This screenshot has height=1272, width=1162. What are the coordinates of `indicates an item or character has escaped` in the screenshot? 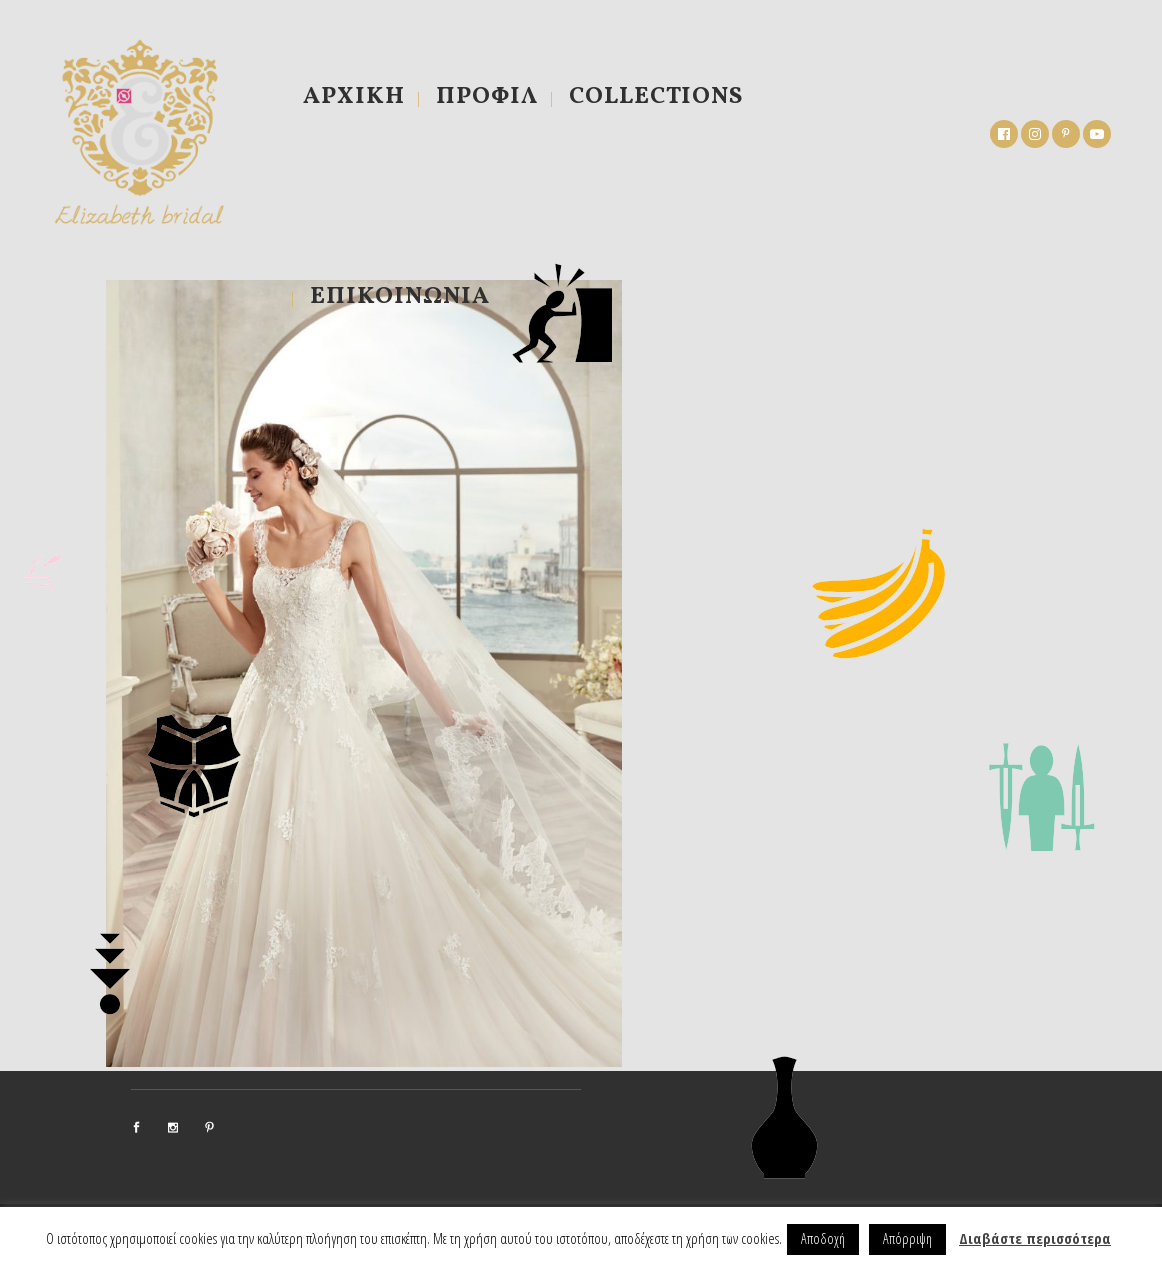 It's located at (44, 572).